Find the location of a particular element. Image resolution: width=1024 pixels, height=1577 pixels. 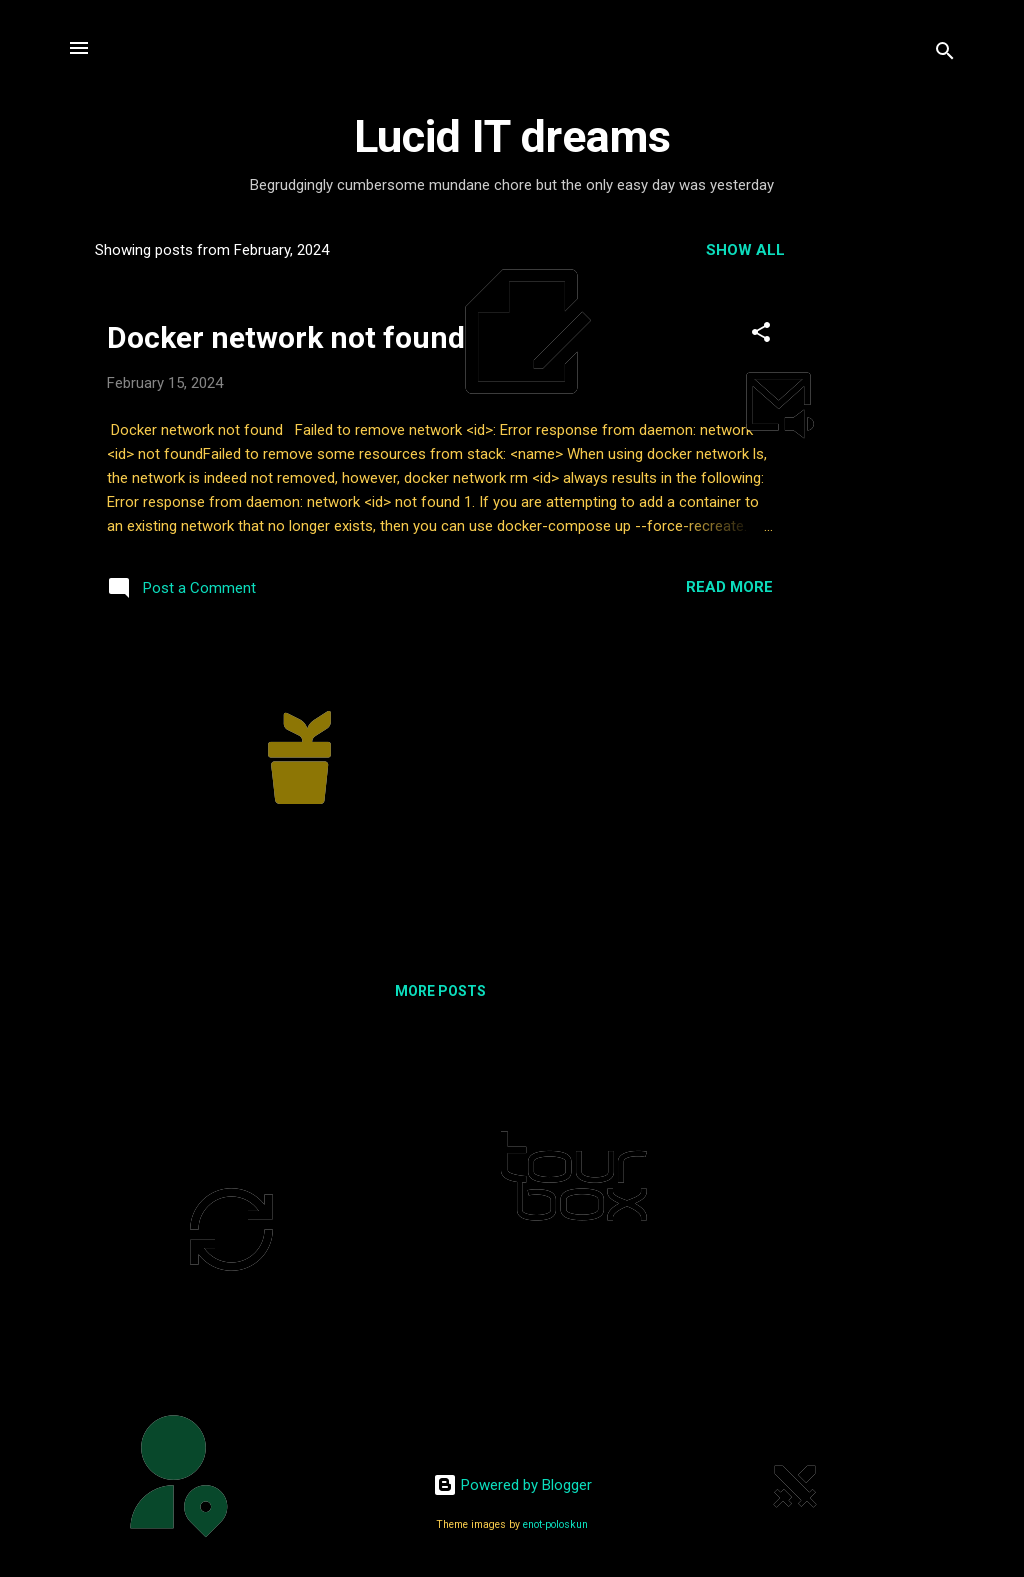

manage email notification sounds is located at coordinates (778, 401).